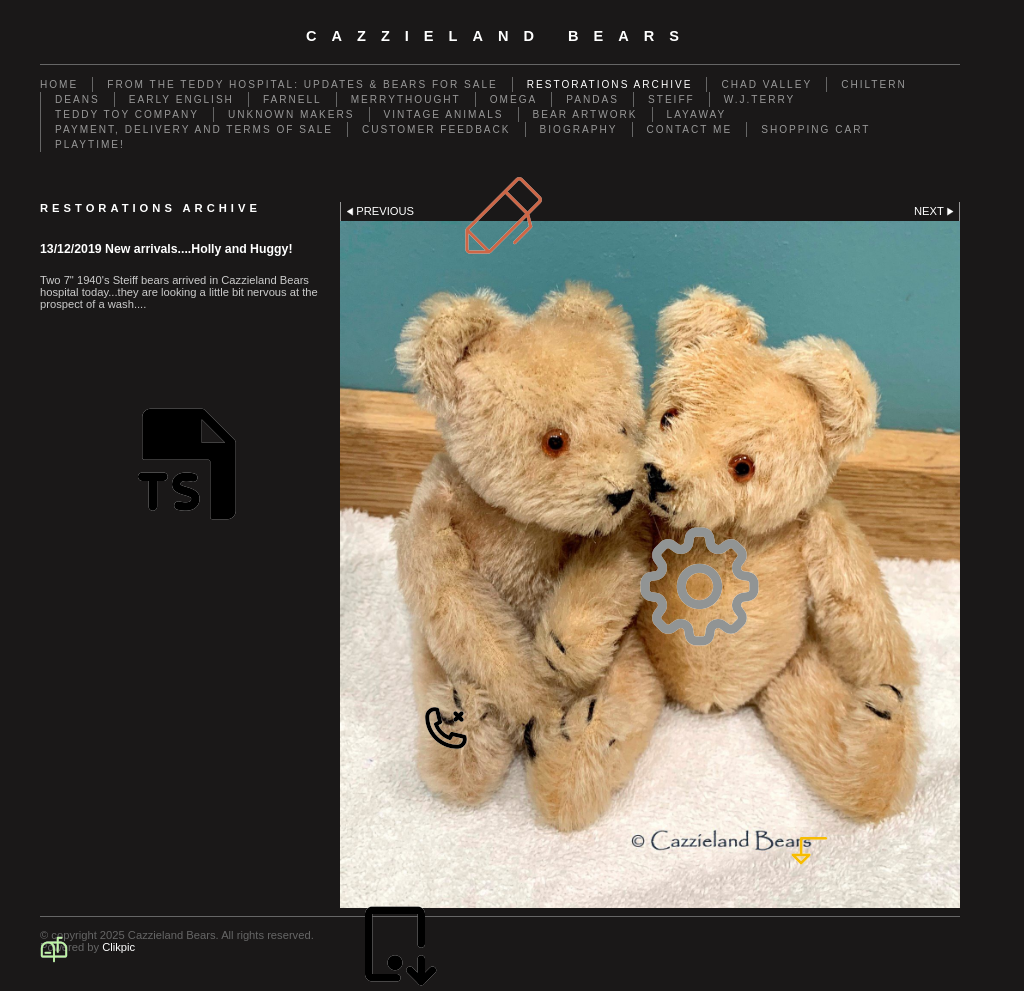  I want to click on access settings or preferences, so click(699, 586).